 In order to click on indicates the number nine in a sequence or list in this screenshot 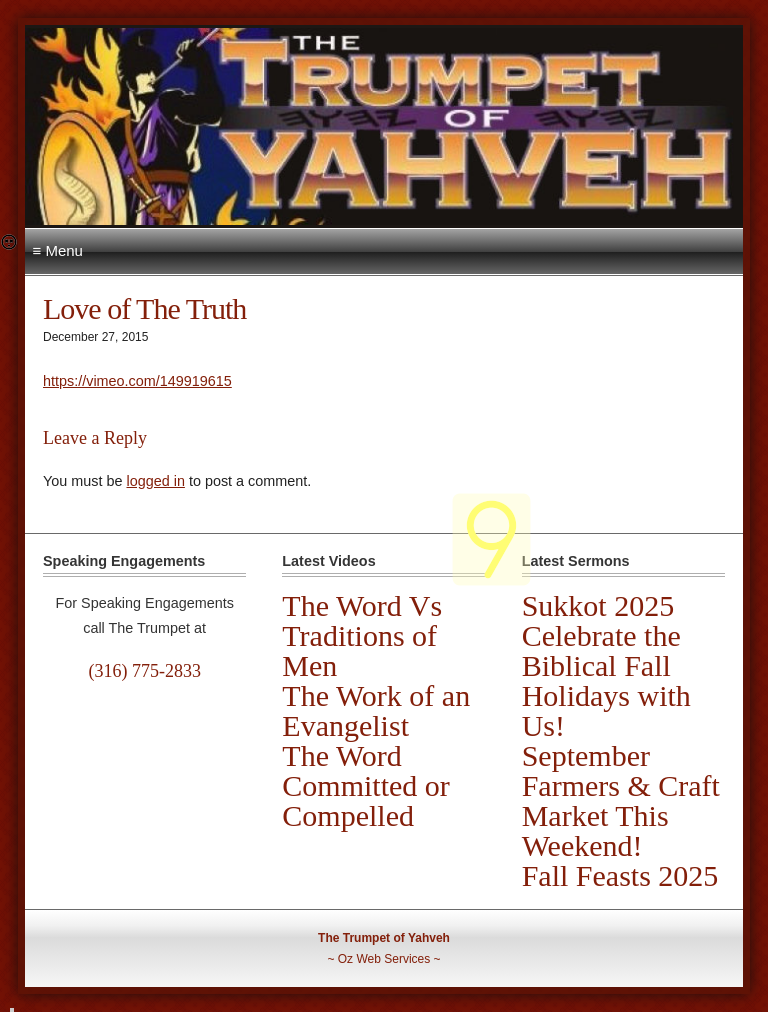, I will do `click(491, 539)`.